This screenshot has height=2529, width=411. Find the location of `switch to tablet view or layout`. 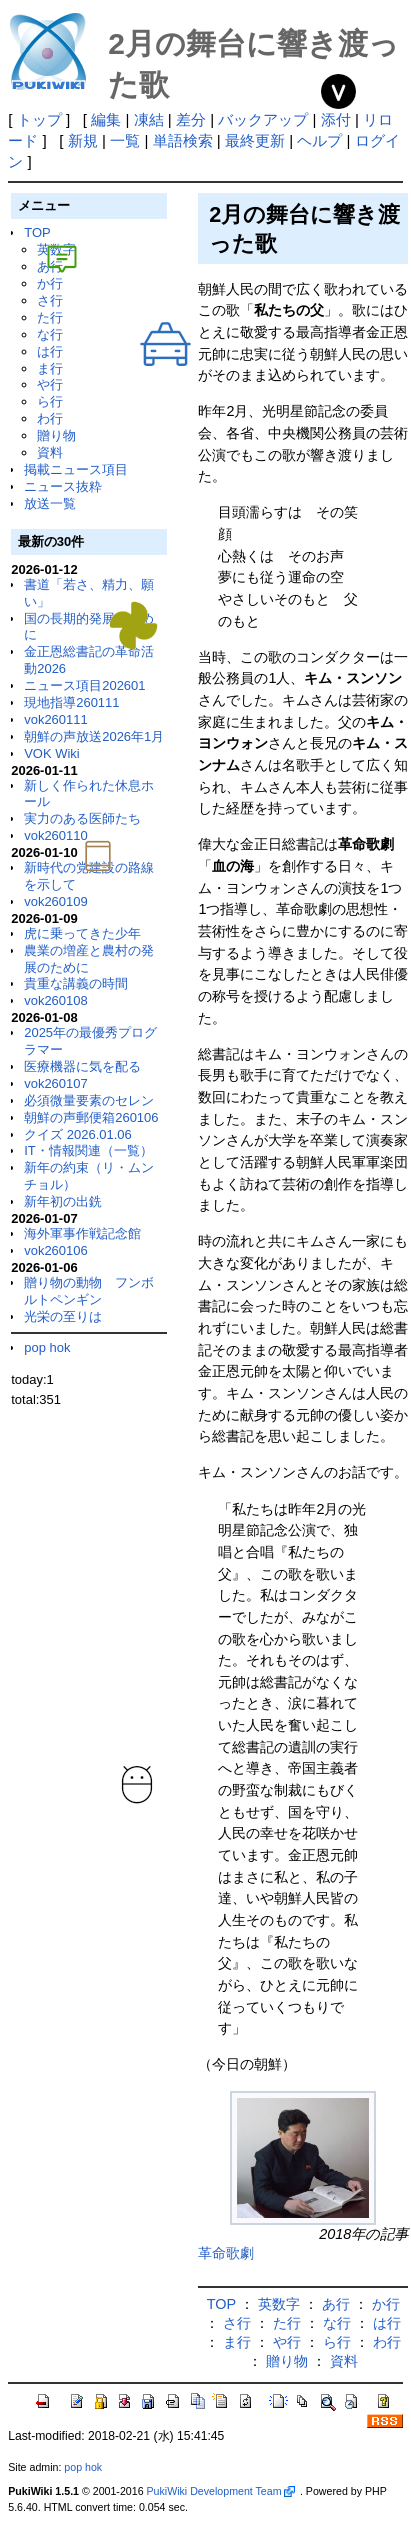

switch to tablet view or layout is located at coordinates (98, 856).